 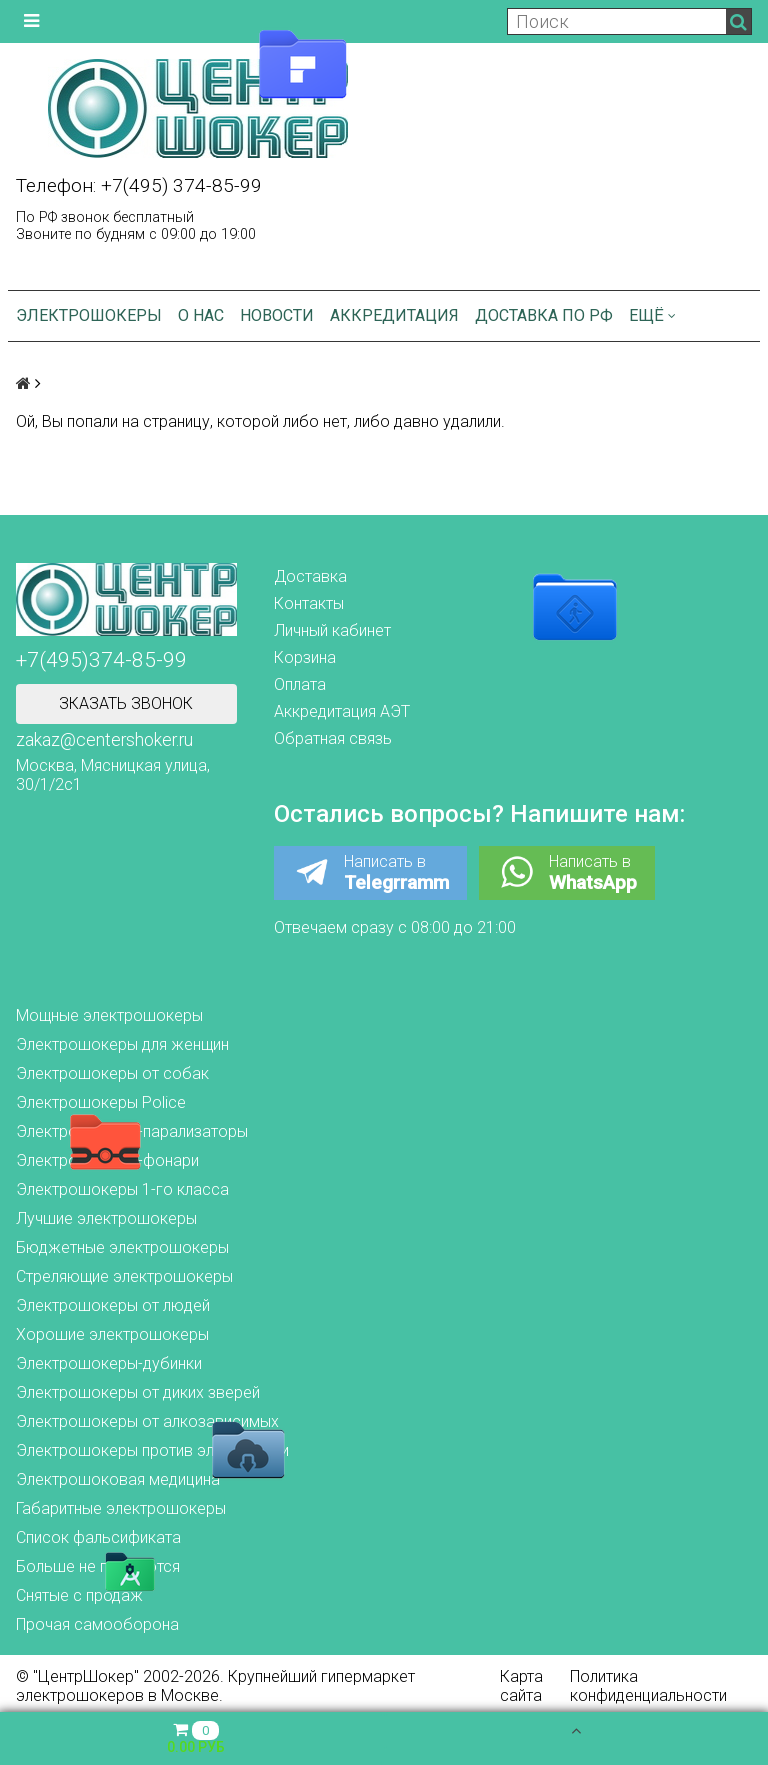 I want to click on access your public folder, so click(x=575, y=607).